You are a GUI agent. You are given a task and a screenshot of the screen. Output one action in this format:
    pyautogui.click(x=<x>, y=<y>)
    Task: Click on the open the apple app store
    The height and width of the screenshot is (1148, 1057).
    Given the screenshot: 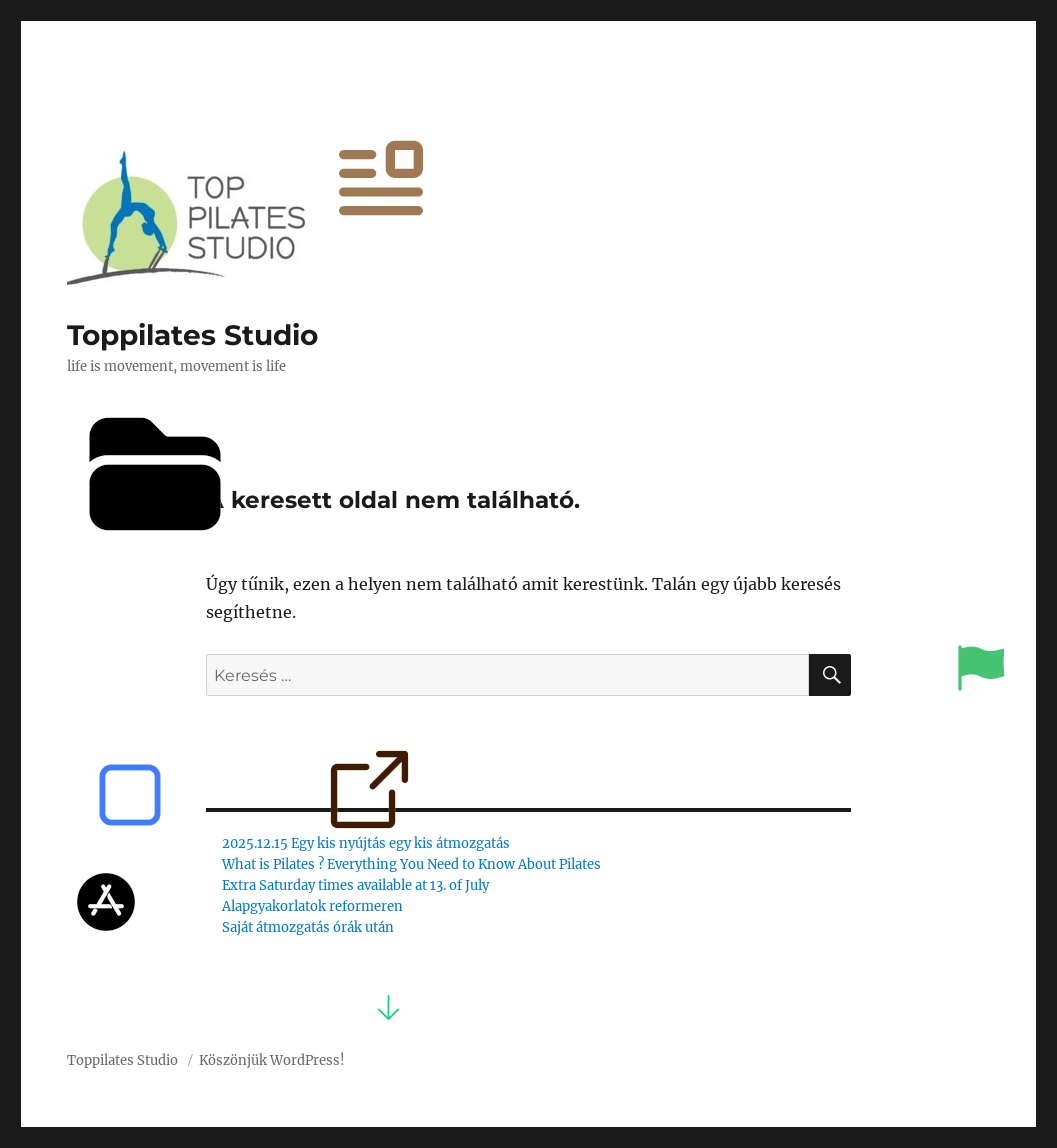 What is the action you would take?
    pyautogui.click(x=106, y=902)
    